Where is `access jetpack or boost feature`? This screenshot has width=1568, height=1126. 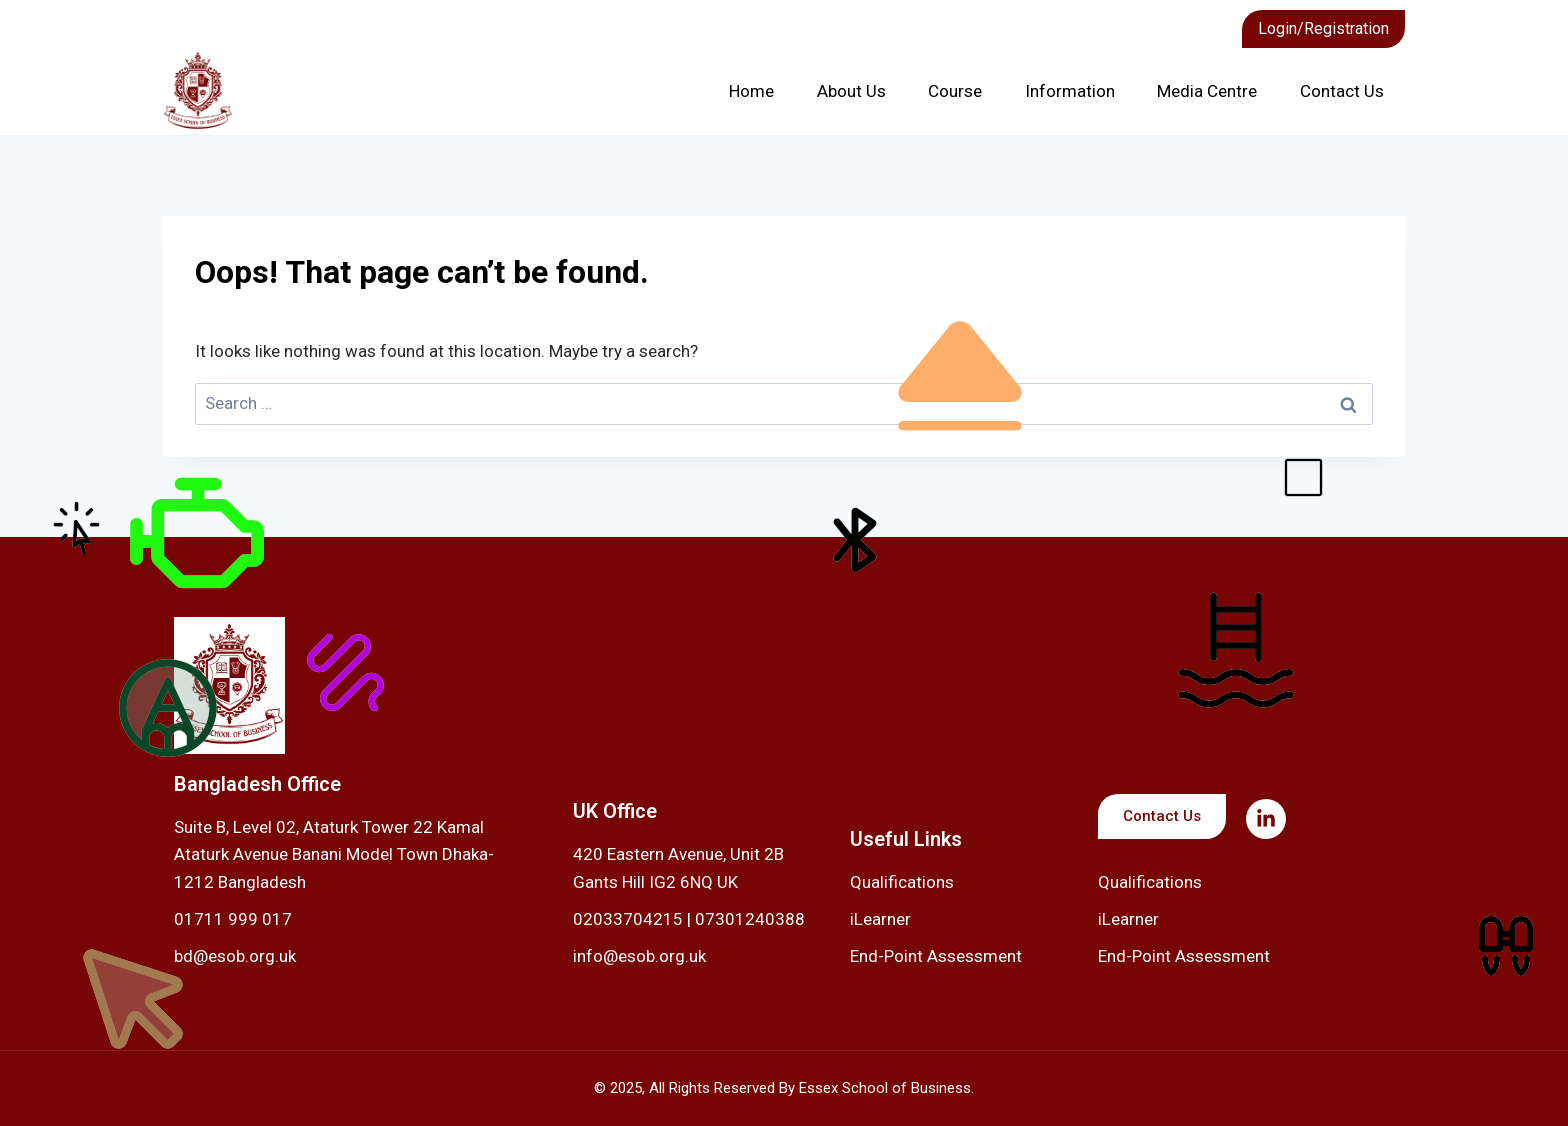
access jetpack or boost feature is located at coordinates (1506, 946).